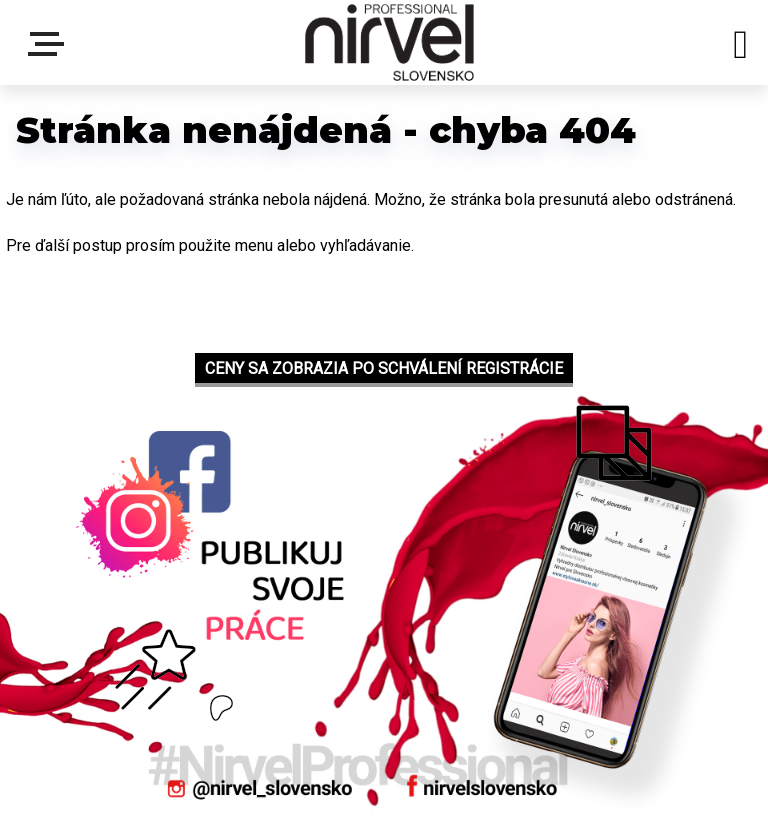  I want to click on link to patreon profile or page, so click(220, 707).